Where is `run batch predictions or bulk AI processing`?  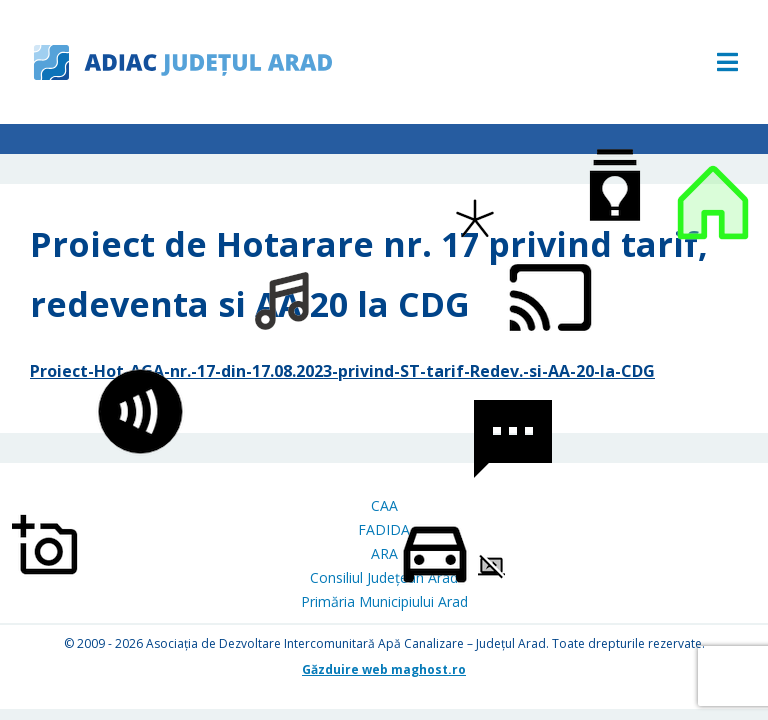 run batch predictions or bulk AI processing is located at coordinates (615, 185).